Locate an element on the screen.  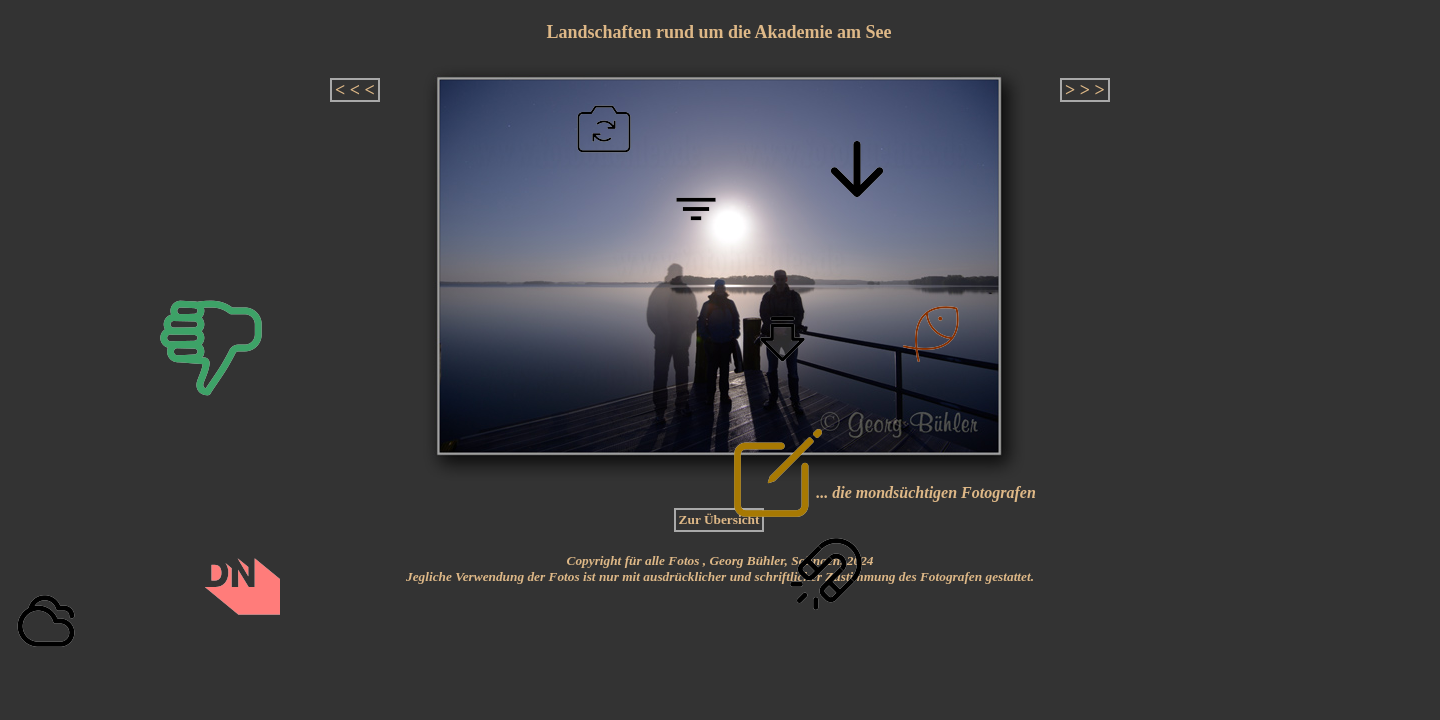
switch between front and rear camera is located at coordinates (604, 130).